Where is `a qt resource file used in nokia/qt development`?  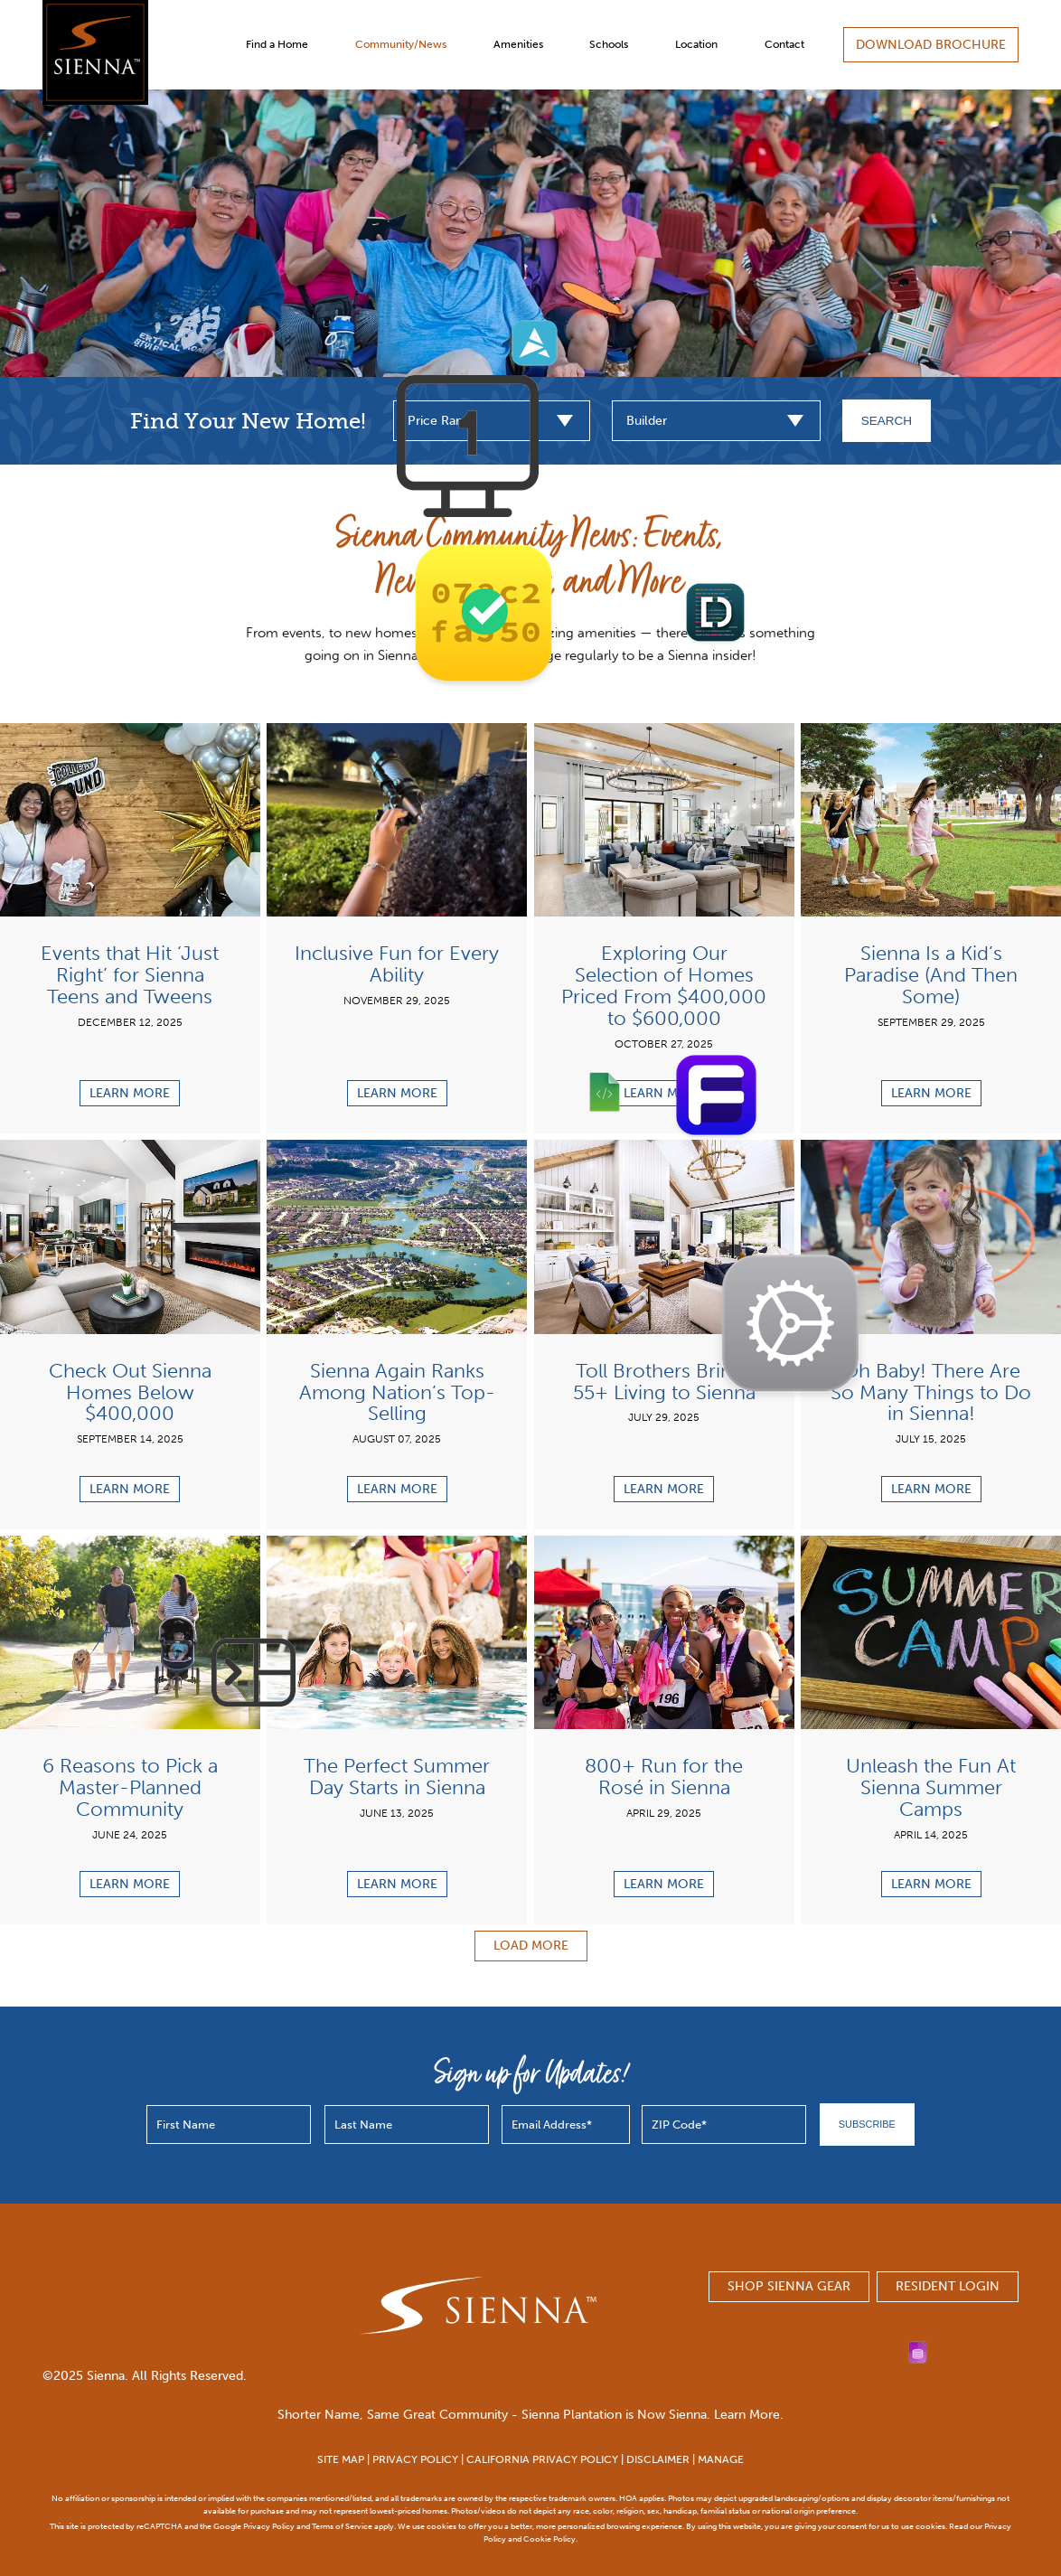 a qt resource file used in nokia/qt development is located at coordinates (605, 1093).